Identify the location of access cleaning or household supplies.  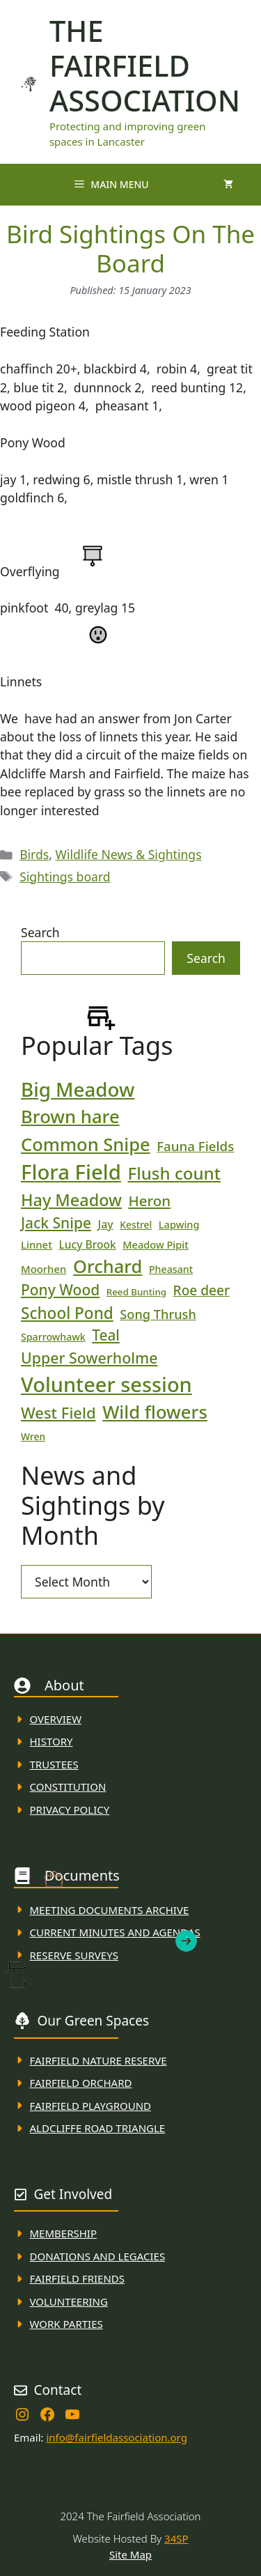
(16, 1975).